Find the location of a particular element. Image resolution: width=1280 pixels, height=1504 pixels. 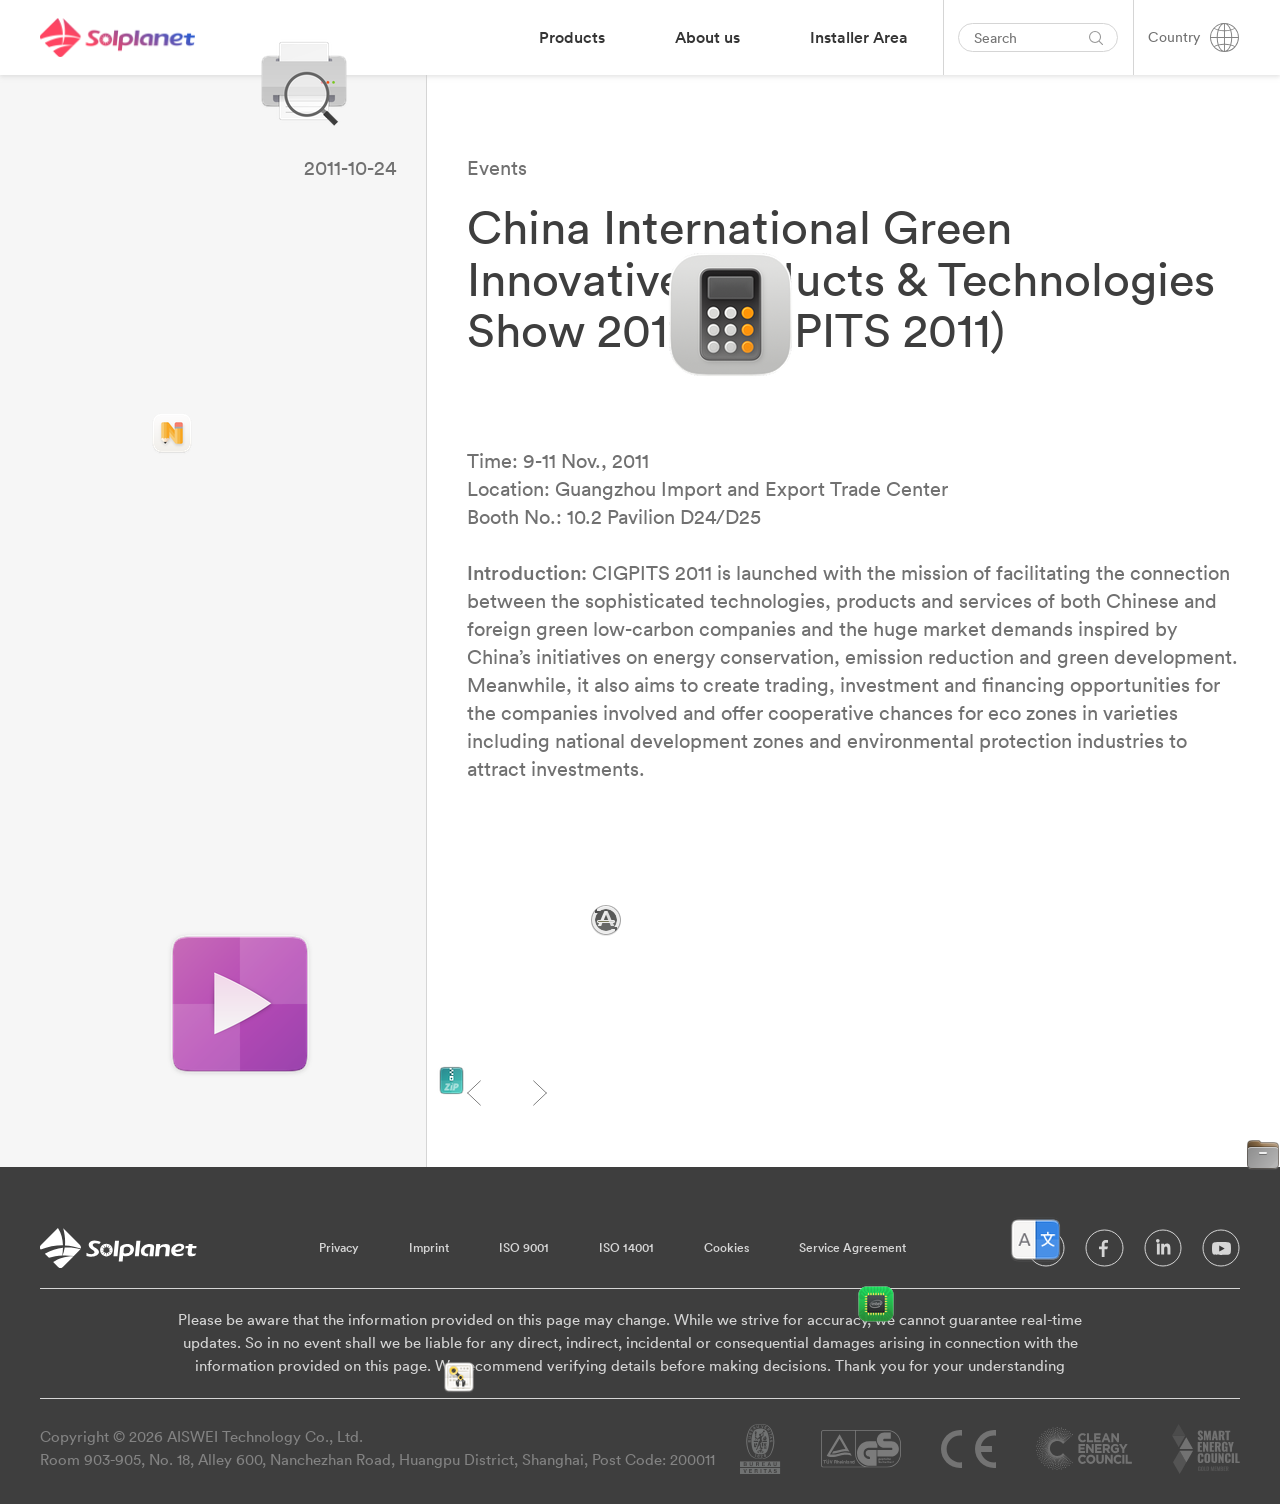

access audio and video codec settings is located at coordinates (240, 1004).